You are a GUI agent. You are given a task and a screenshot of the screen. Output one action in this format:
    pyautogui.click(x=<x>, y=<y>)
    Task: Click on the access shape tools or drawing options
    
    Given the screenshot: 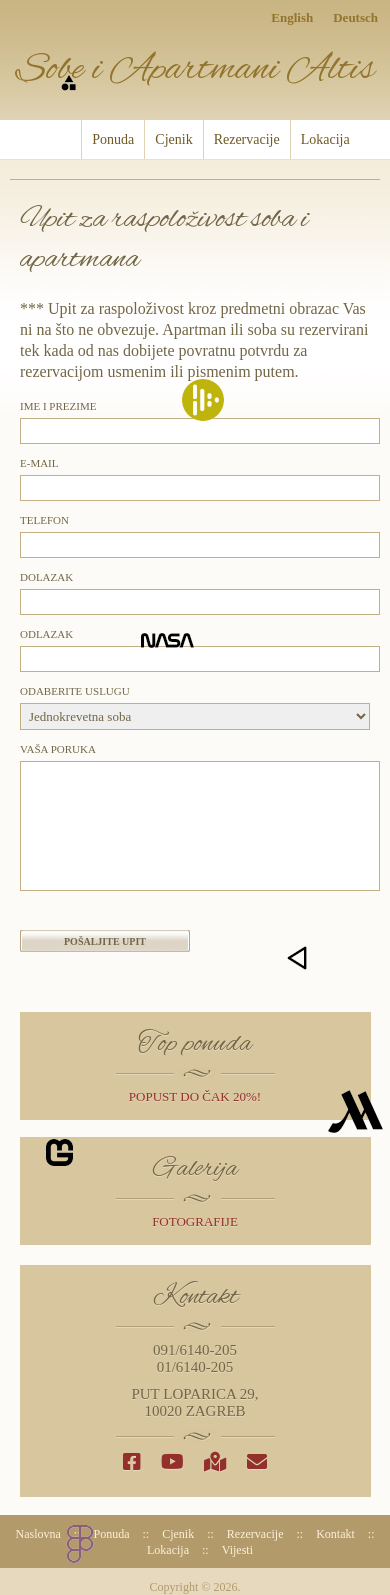 What is the action you would take?
    pyautogui.click(x=69, y=83)
    